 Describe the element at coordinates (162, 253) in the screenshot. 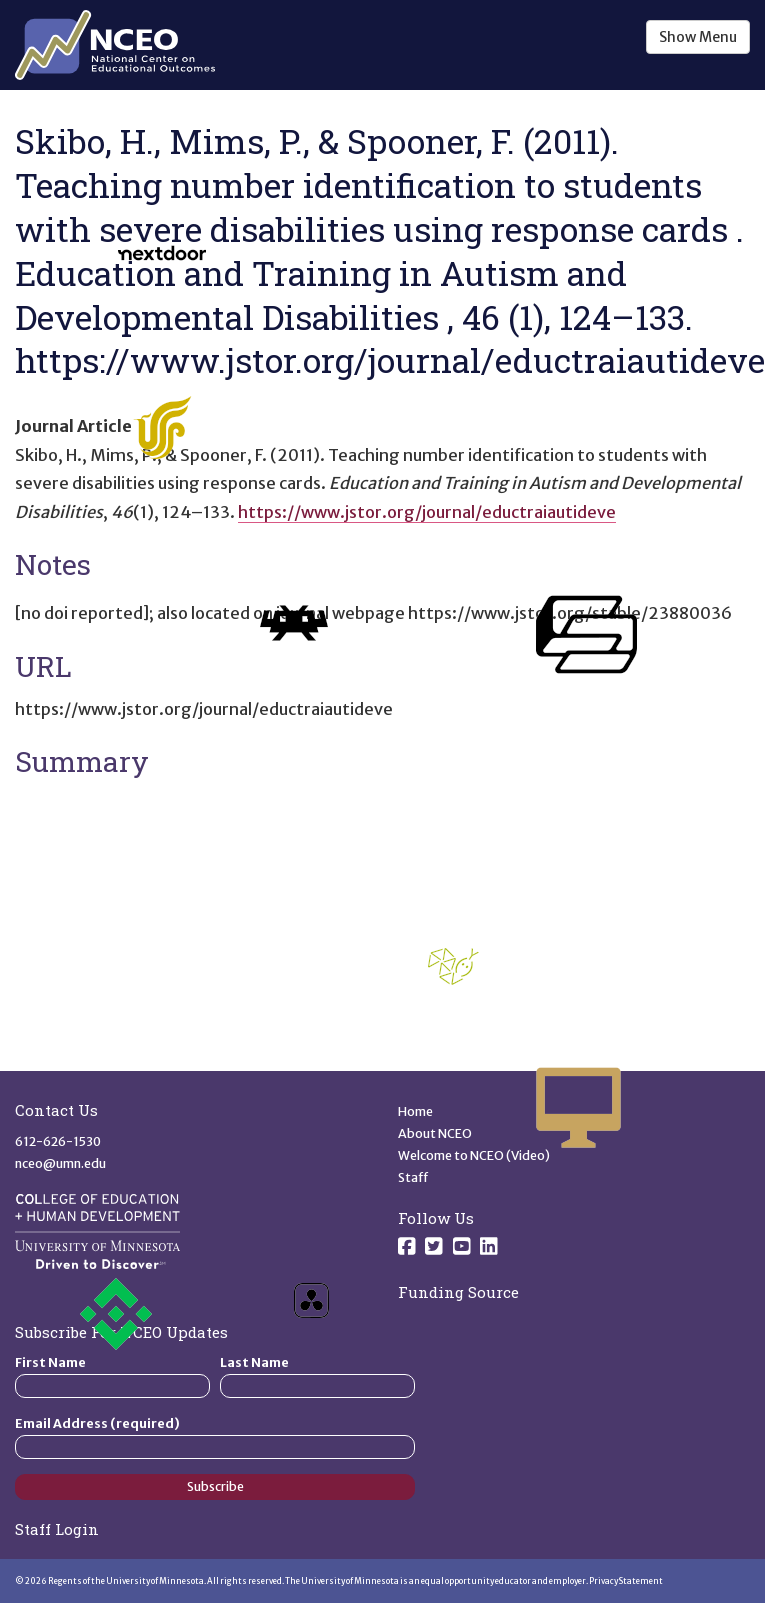

I see `open the nextdoor app` at that location.